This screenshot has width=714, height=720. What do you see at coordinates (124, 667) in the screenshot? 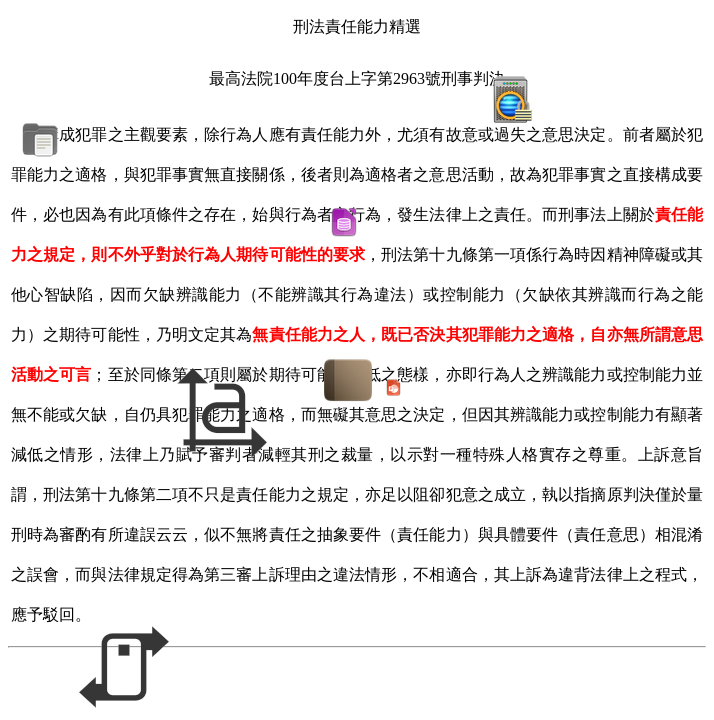
I see `configure network proxy settings` at bounding box center [124, 667].